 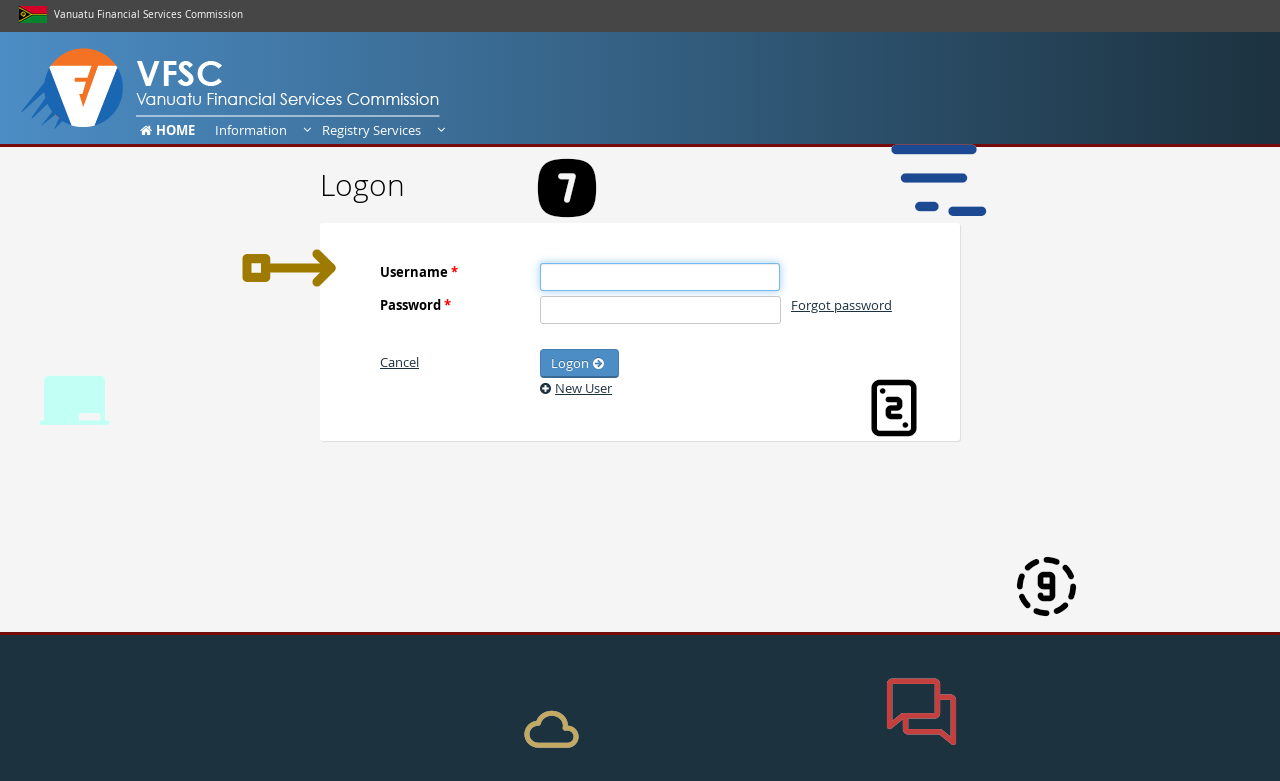 What do you see at coordinates (894, 408) in the screenshot?
I see `view the 2 of clubs playing card` at bounding box center [894, 408].